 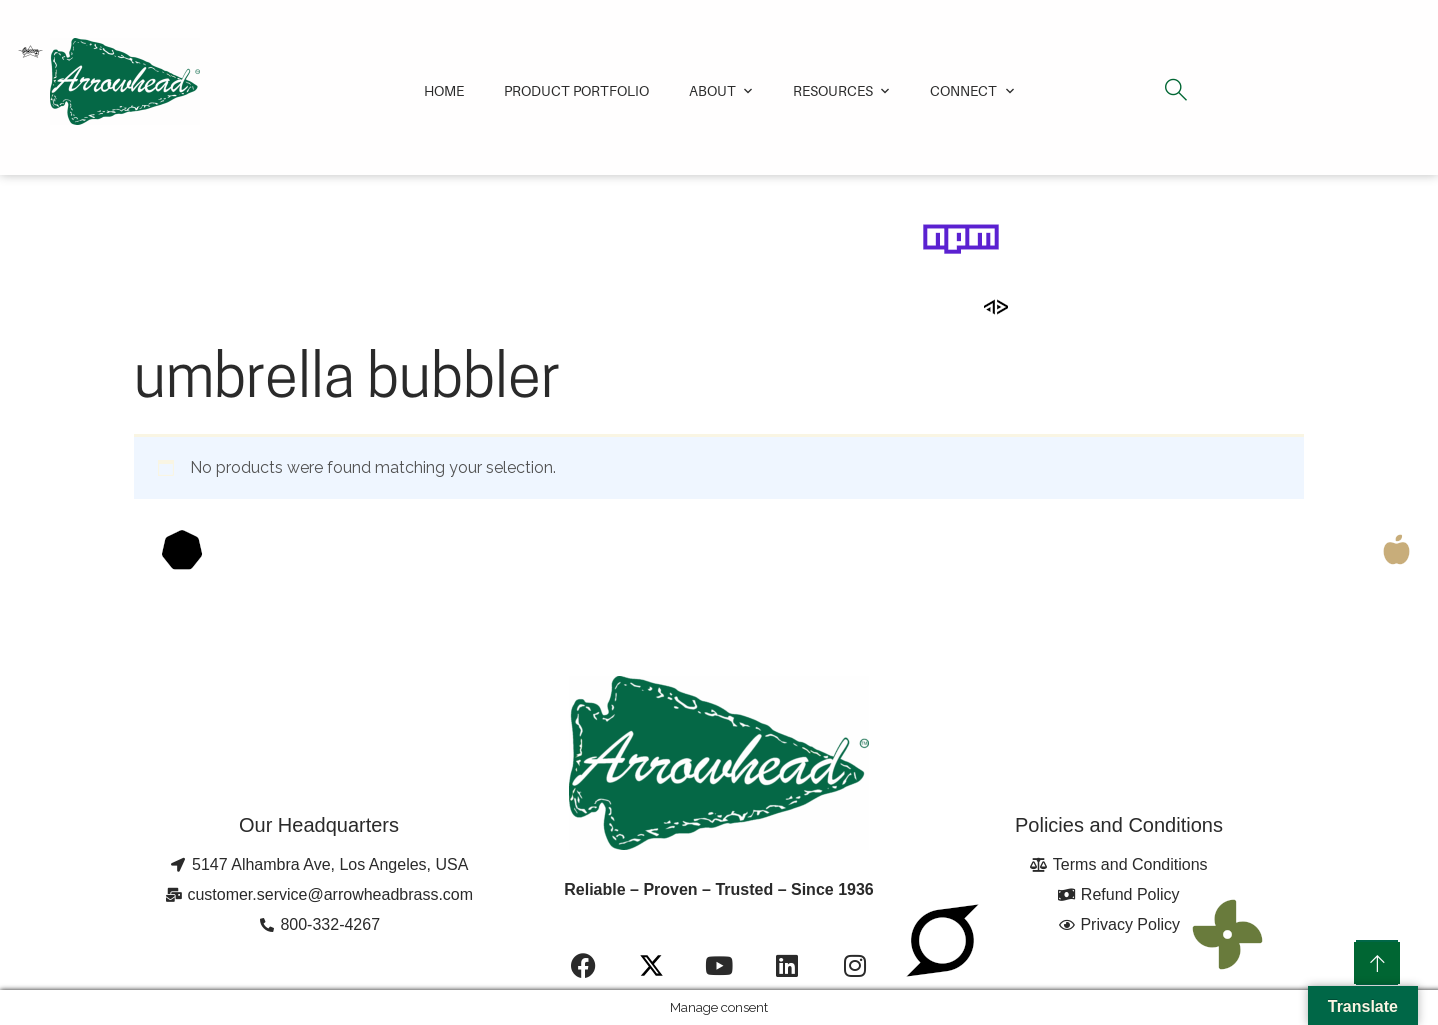 I want to click on activitypub protocol logo, so click(x=996, y=307).